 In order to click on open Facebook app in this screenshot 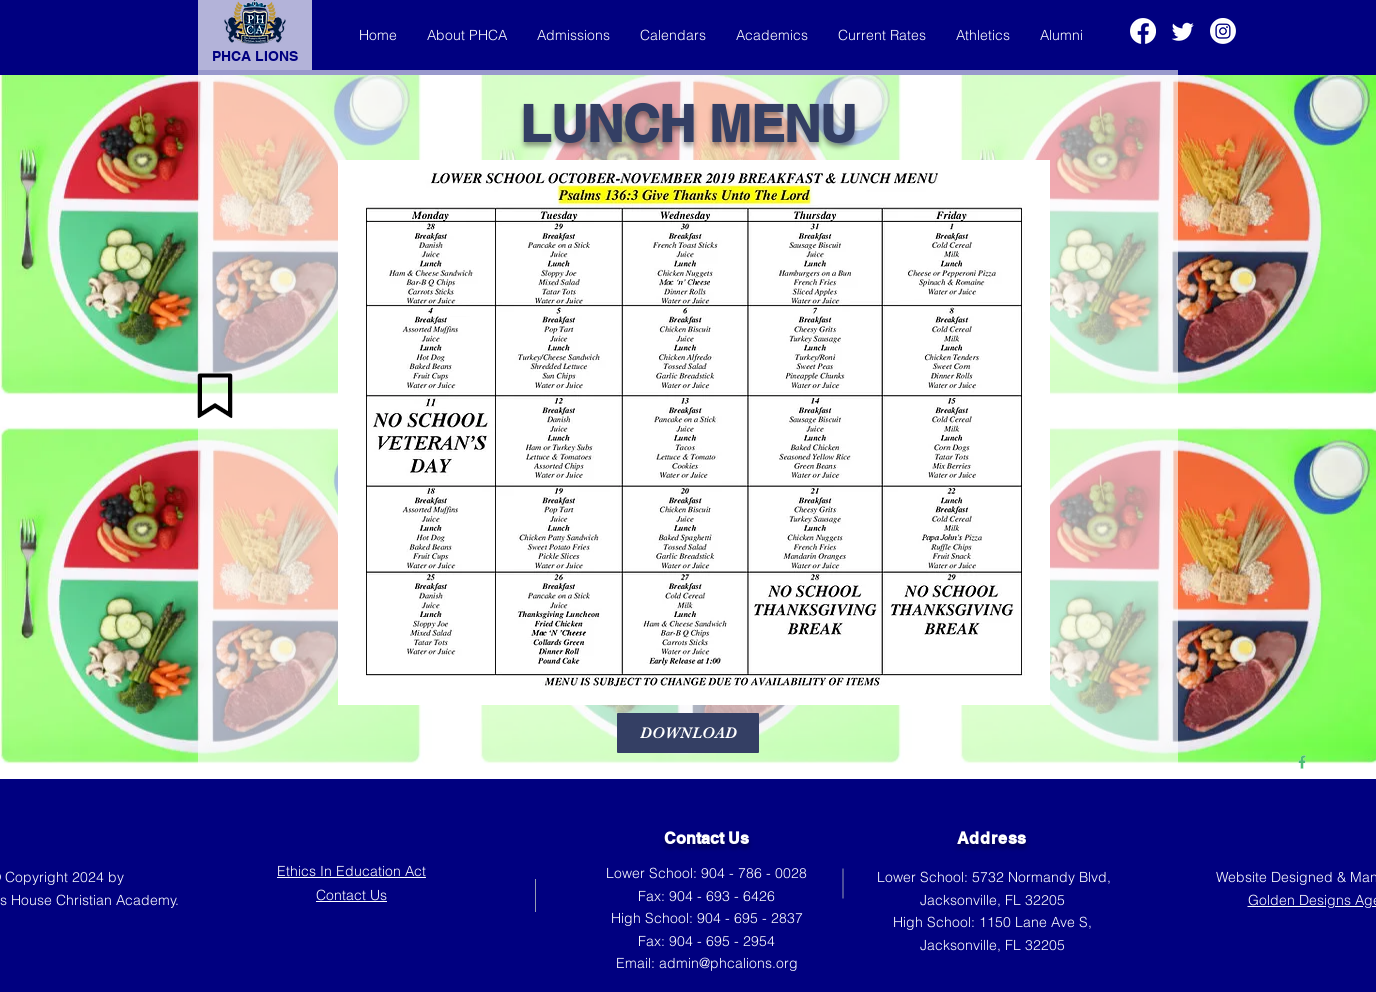, I will do `click(1302, 762)`.